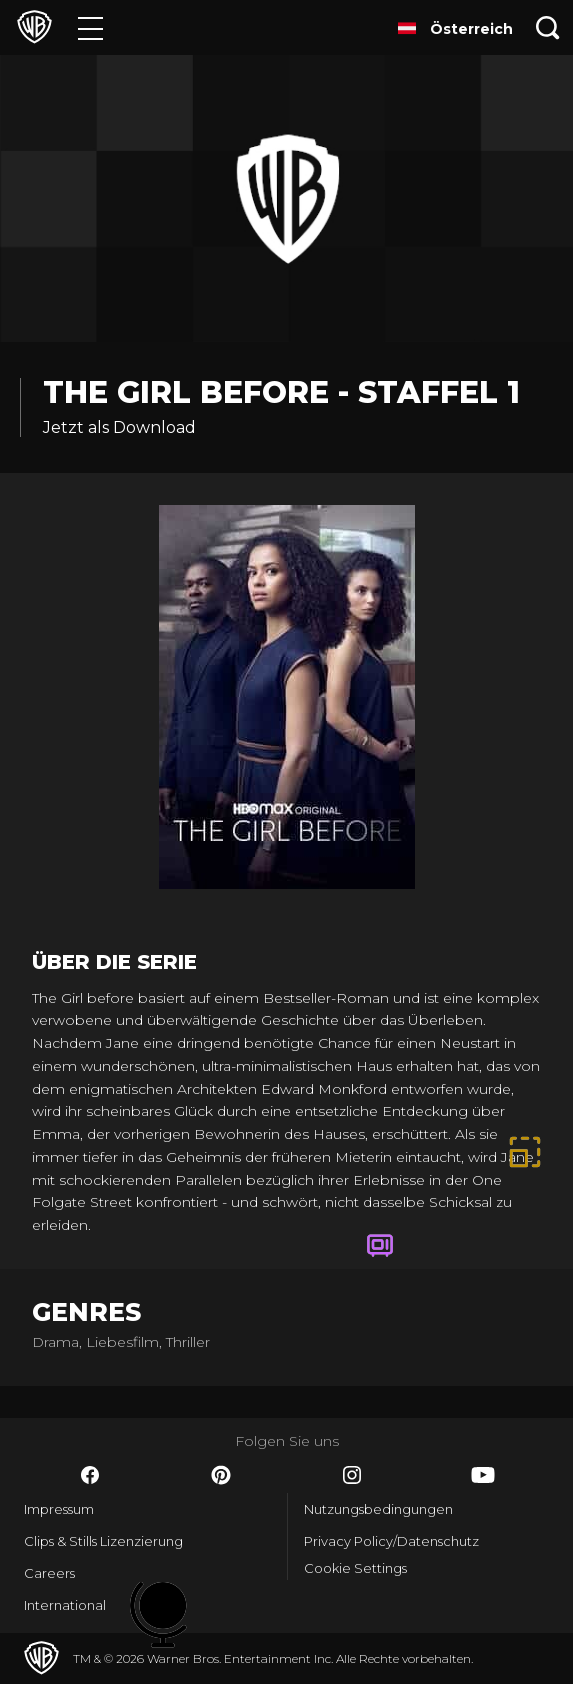 Image resolution: width=573 pixels, height=1684 pixels. I want to click on resize a window or element, so click(525, 1152).